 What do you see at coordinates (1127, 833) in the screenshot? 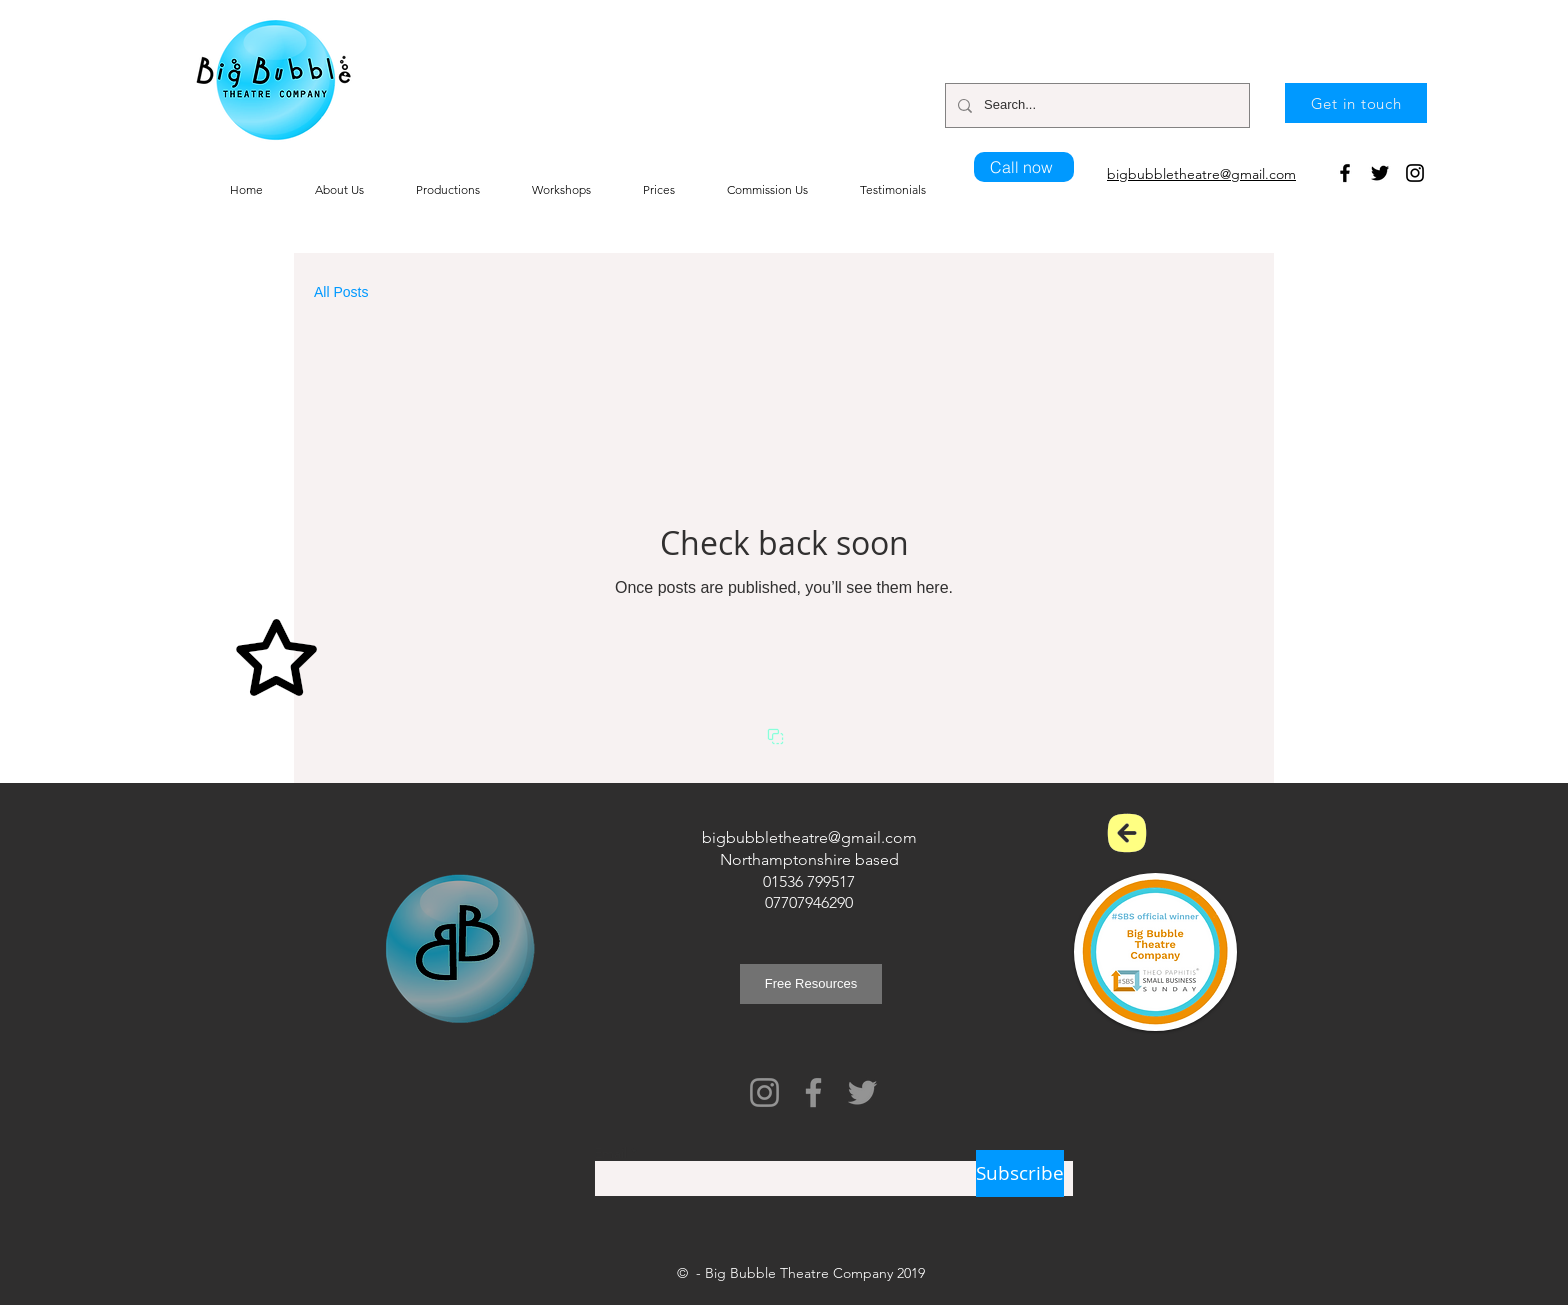
I see `go back to the previous screen` at bounding box center [1127, 833].